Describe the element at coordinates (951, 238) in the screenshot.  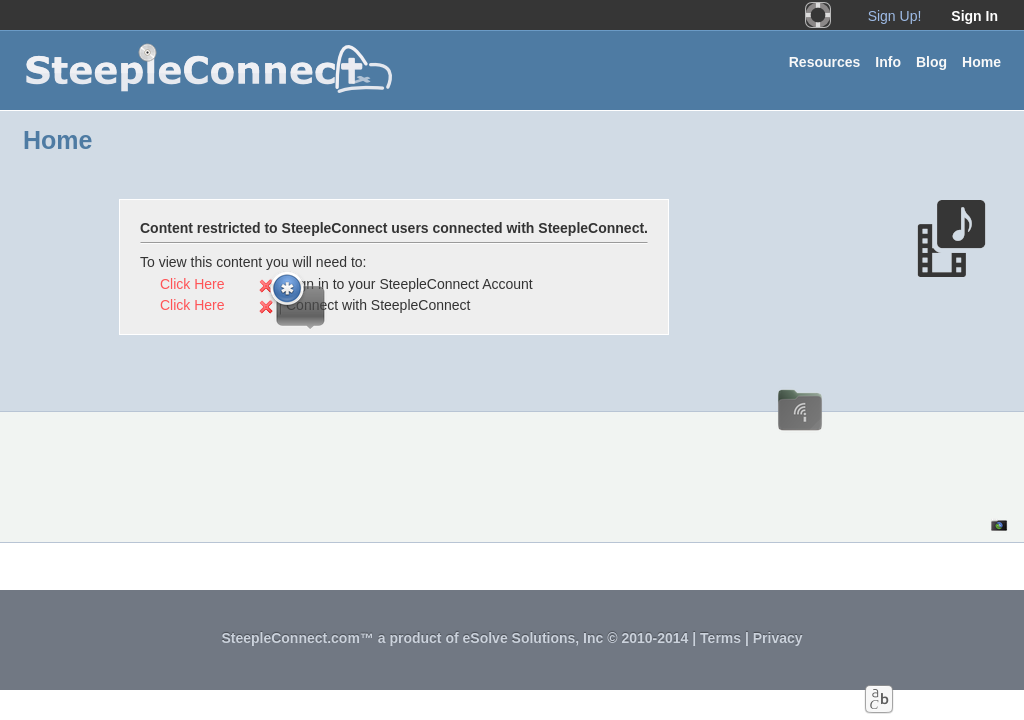
I see `access multimedia applications` at that location.